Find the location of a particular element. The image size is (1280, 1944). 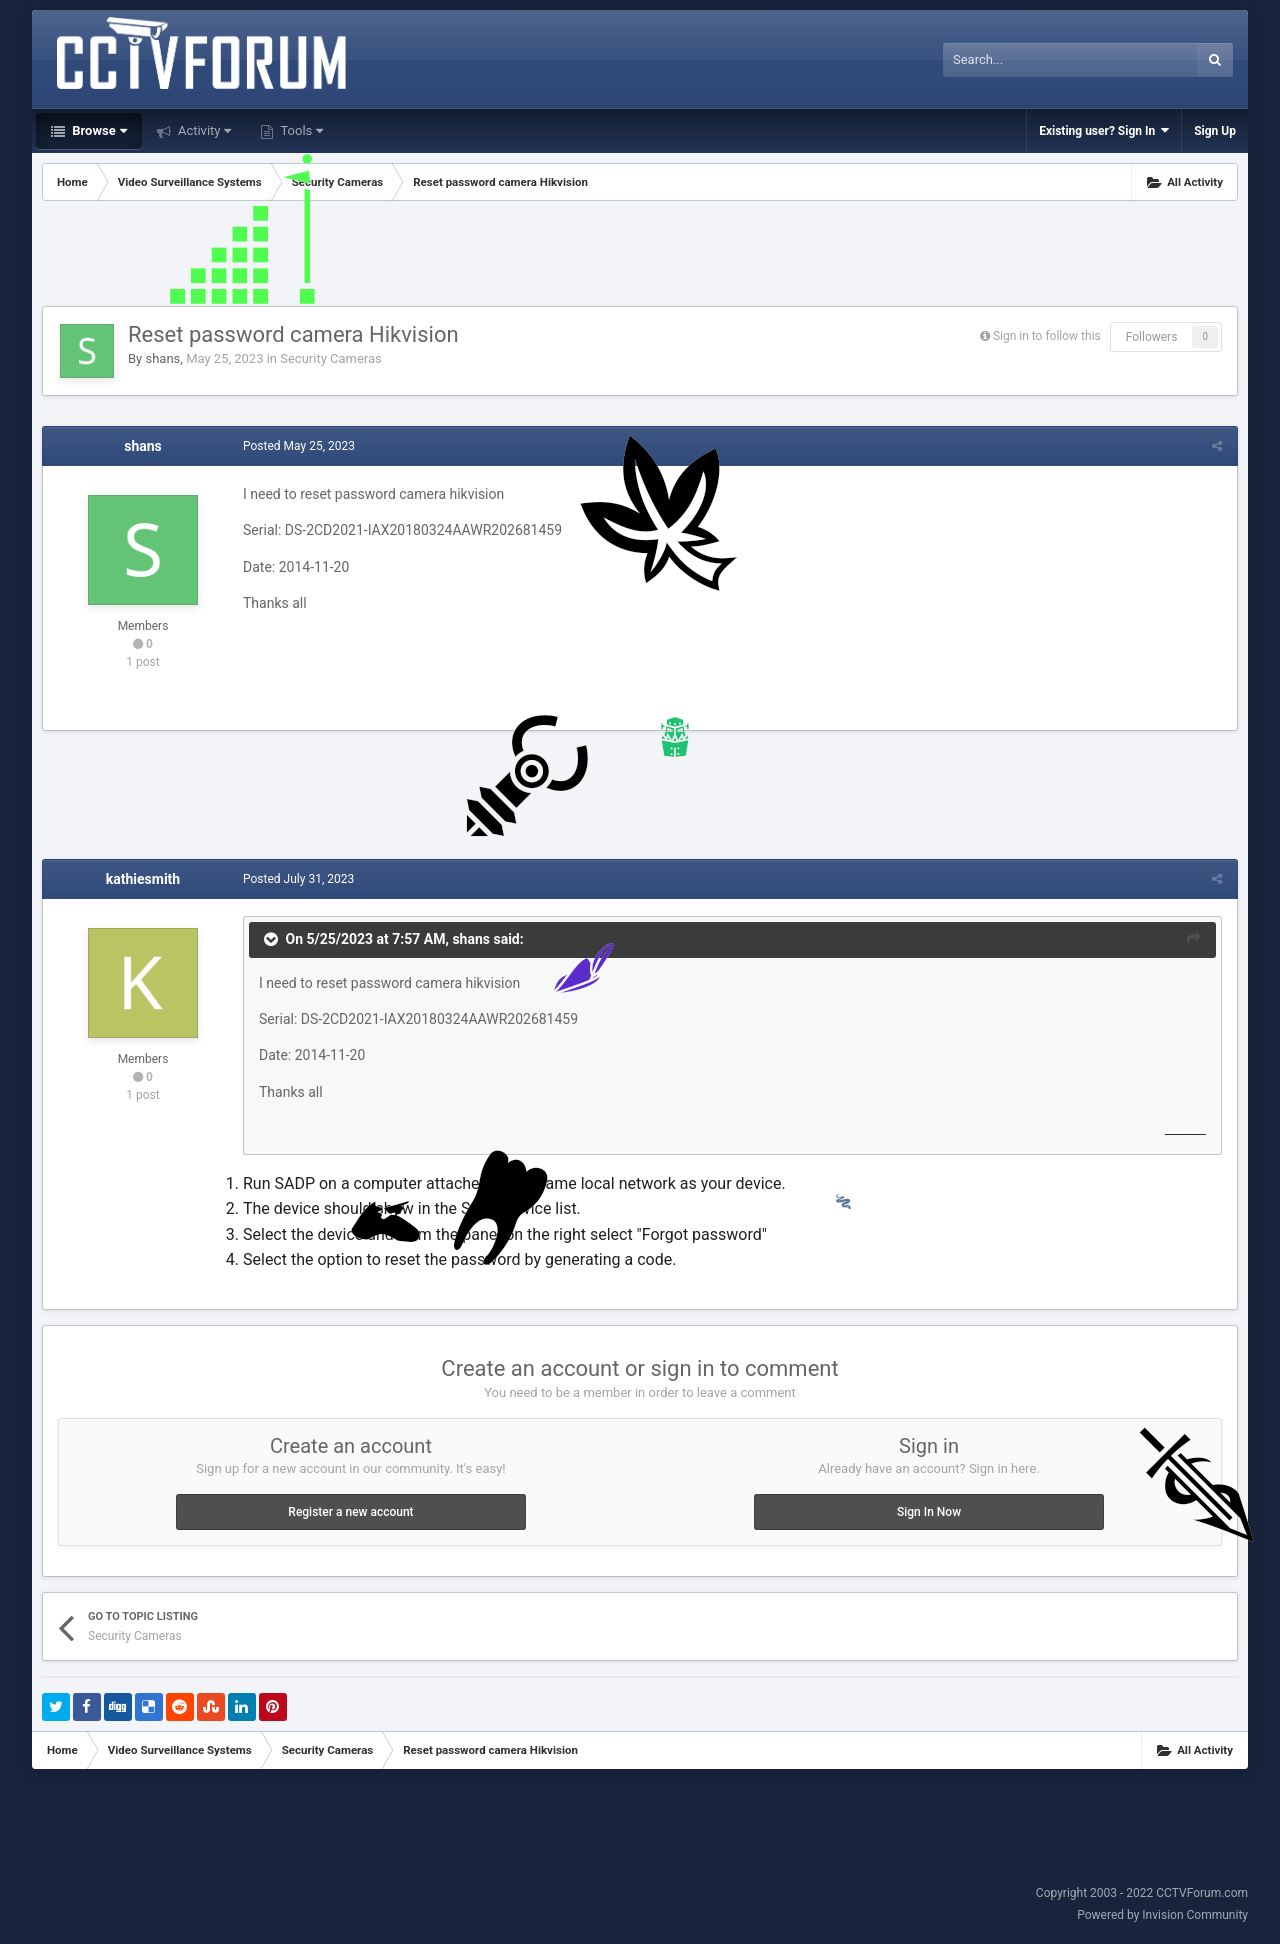

select archer or ranger character class is located at coordinates (583, 969).